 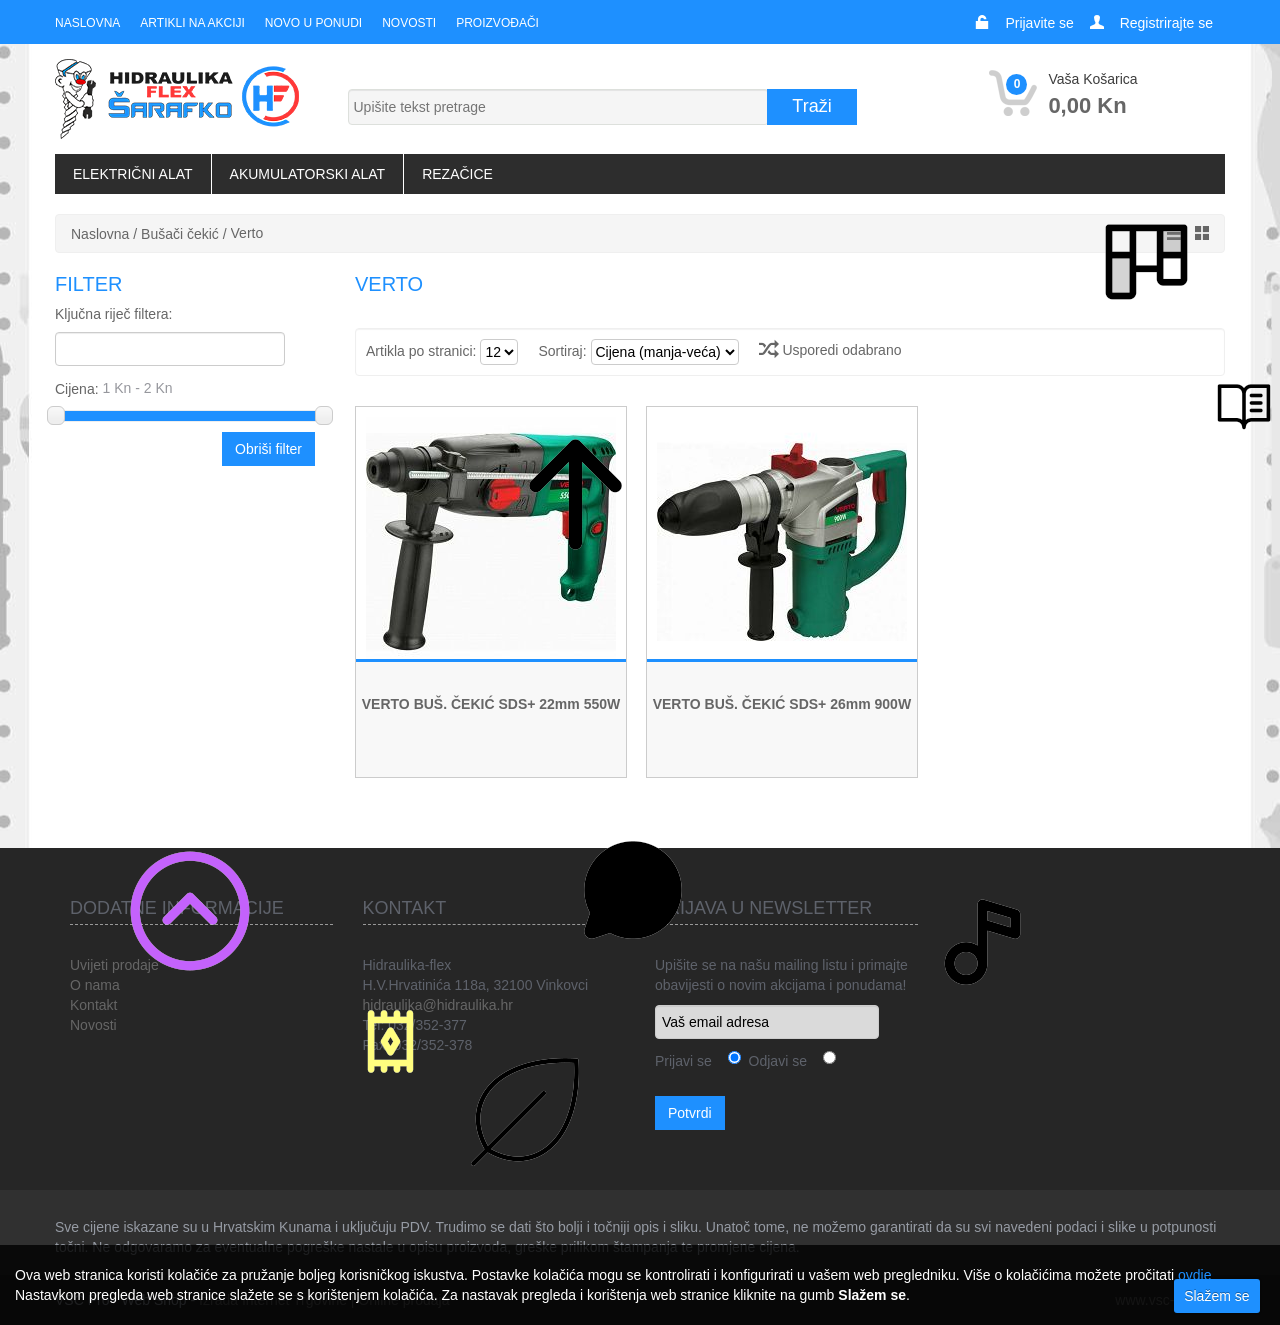 What do you see at coordinates (575, 494) in the screenshot?
I see `scroll to top of page` at bounding box center [575, 494].